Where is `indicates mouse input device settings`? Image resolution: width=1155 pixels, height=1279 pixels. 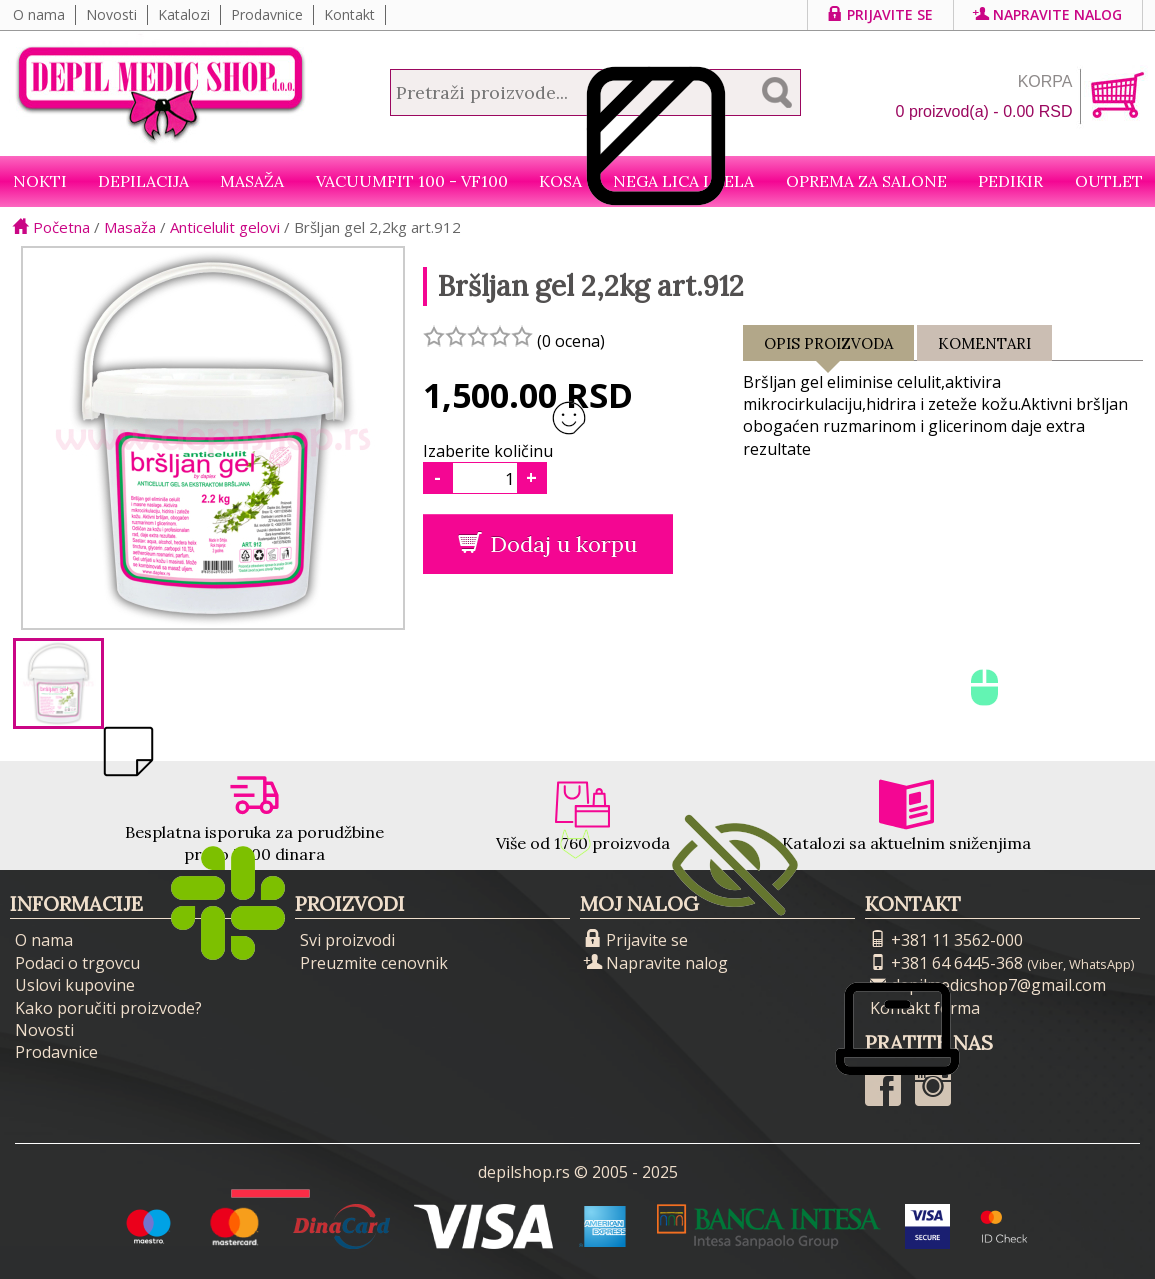 indicates mouse input device settings is located at coordinates (984, 687).